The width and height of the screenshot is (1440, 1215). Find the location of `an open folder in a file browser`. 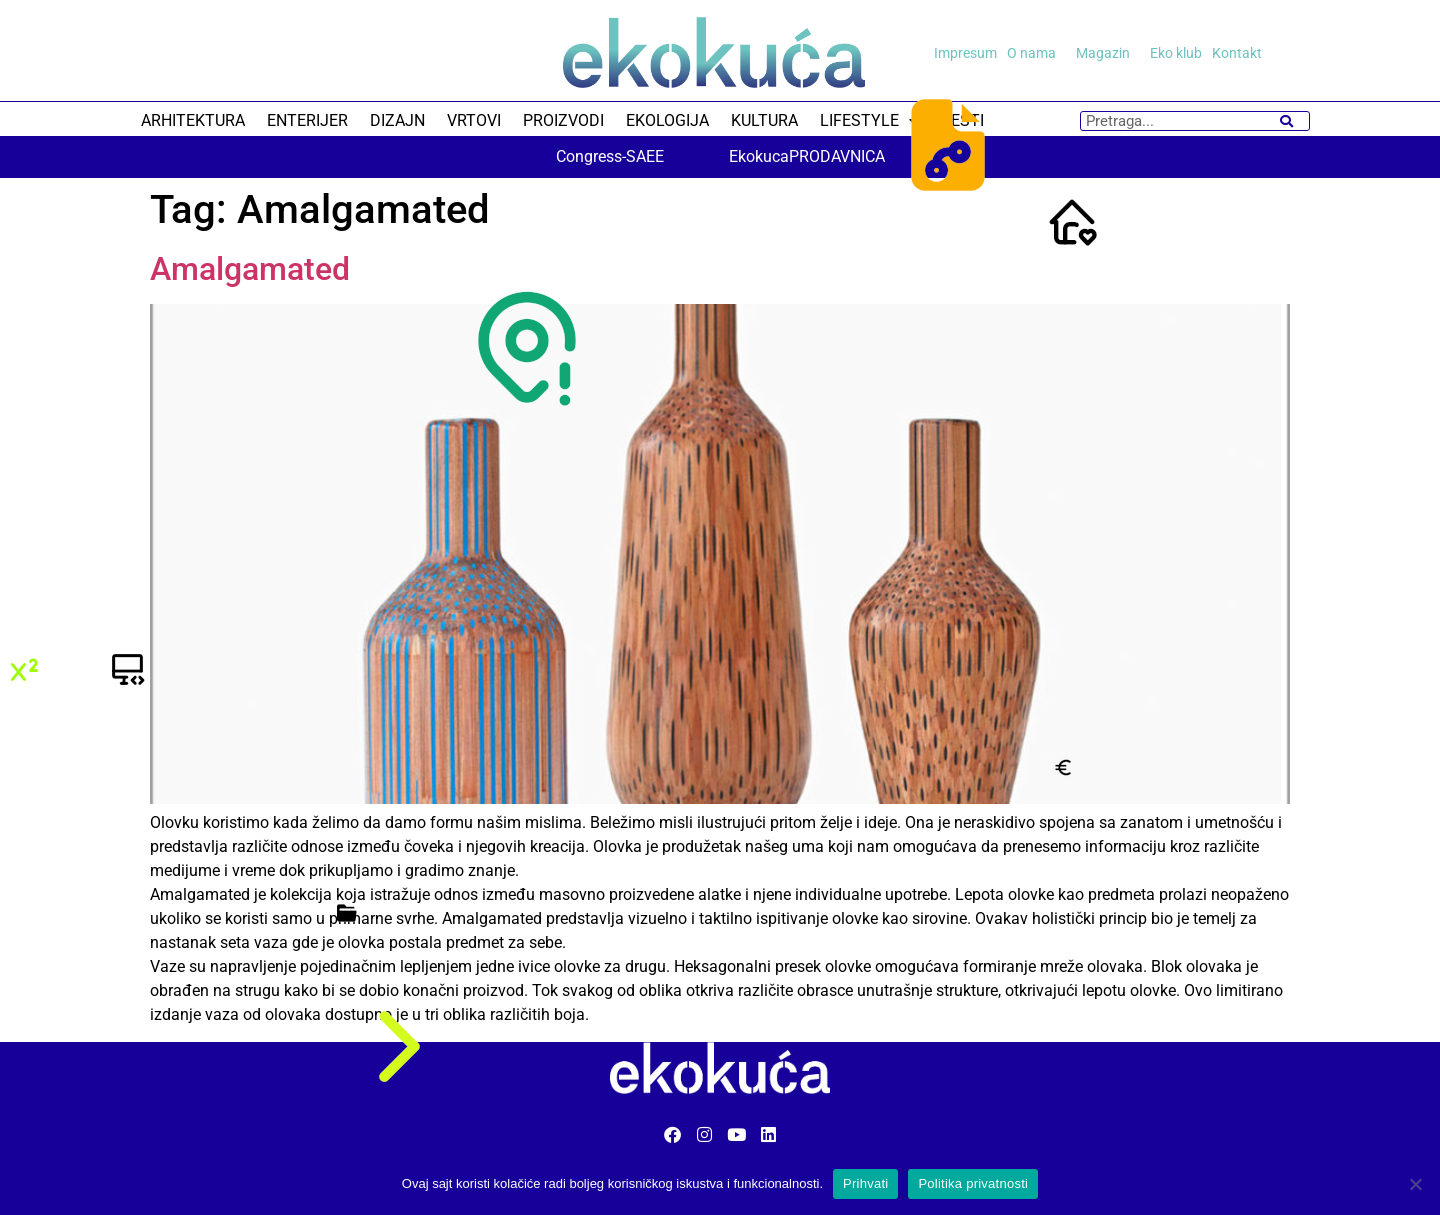

an open folder in a file browser is located at coordinates (347, 913).